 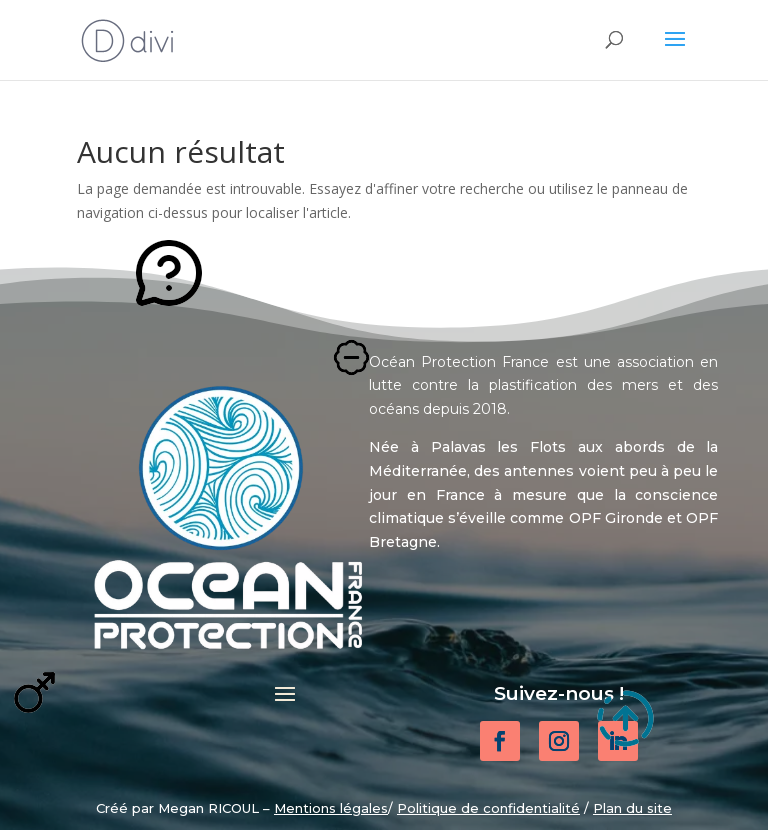 I want to click on upload in progress, so click(x=625, y=718).